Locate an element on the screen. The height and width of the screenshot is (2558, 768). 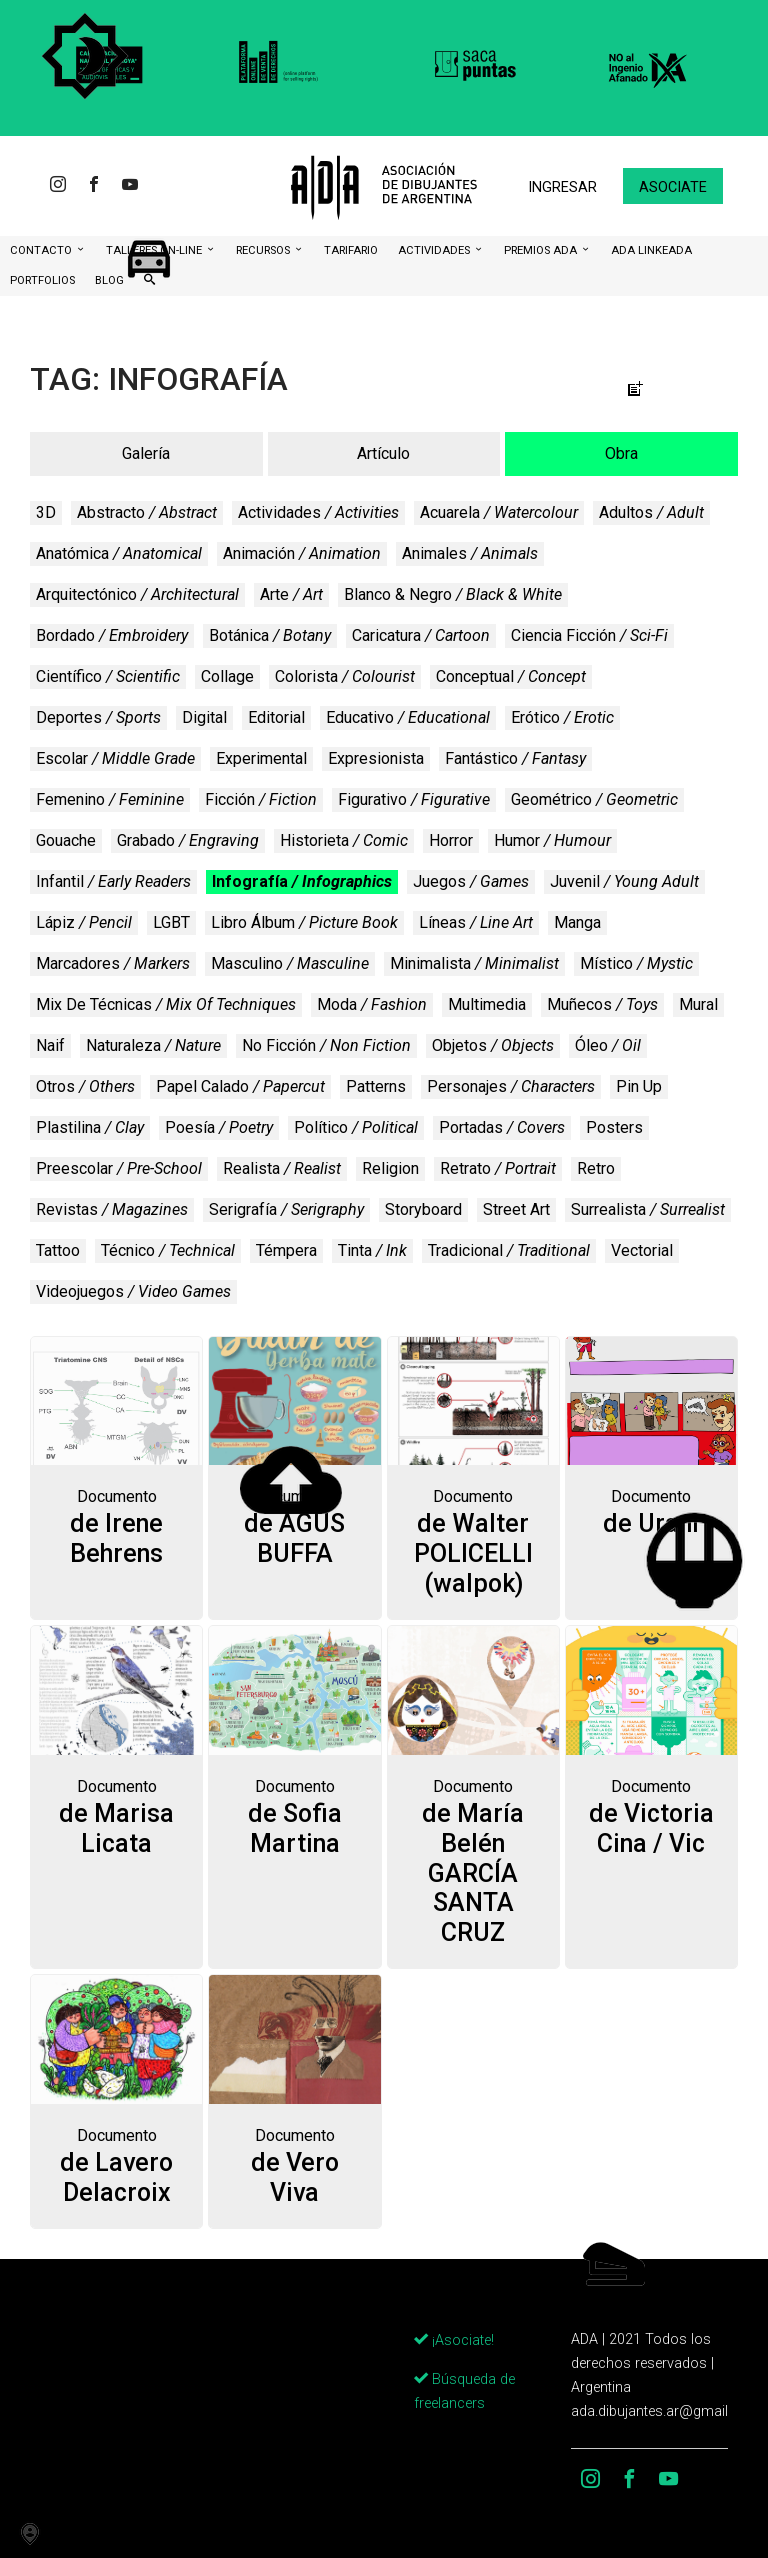
upload files to cloud storage is located at coordinates (291, 1480).